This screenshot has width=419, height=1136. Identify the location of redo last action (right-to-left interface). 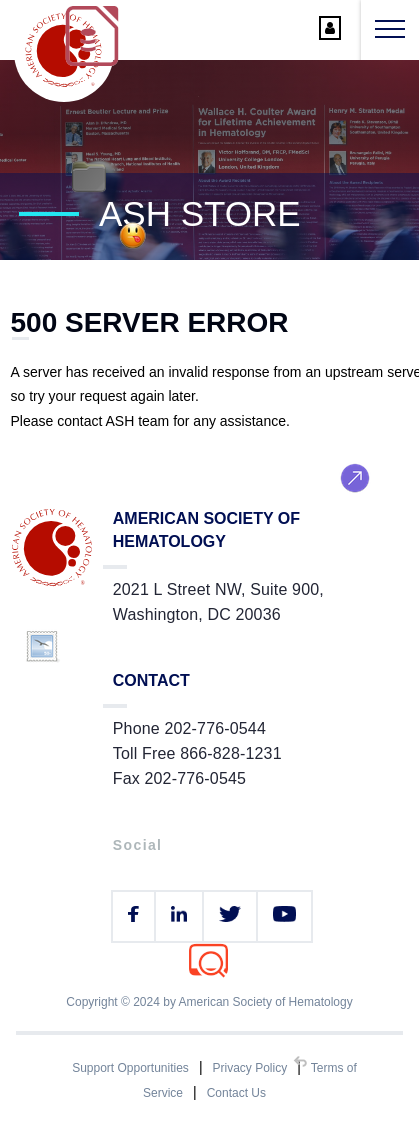
(300, 1061).